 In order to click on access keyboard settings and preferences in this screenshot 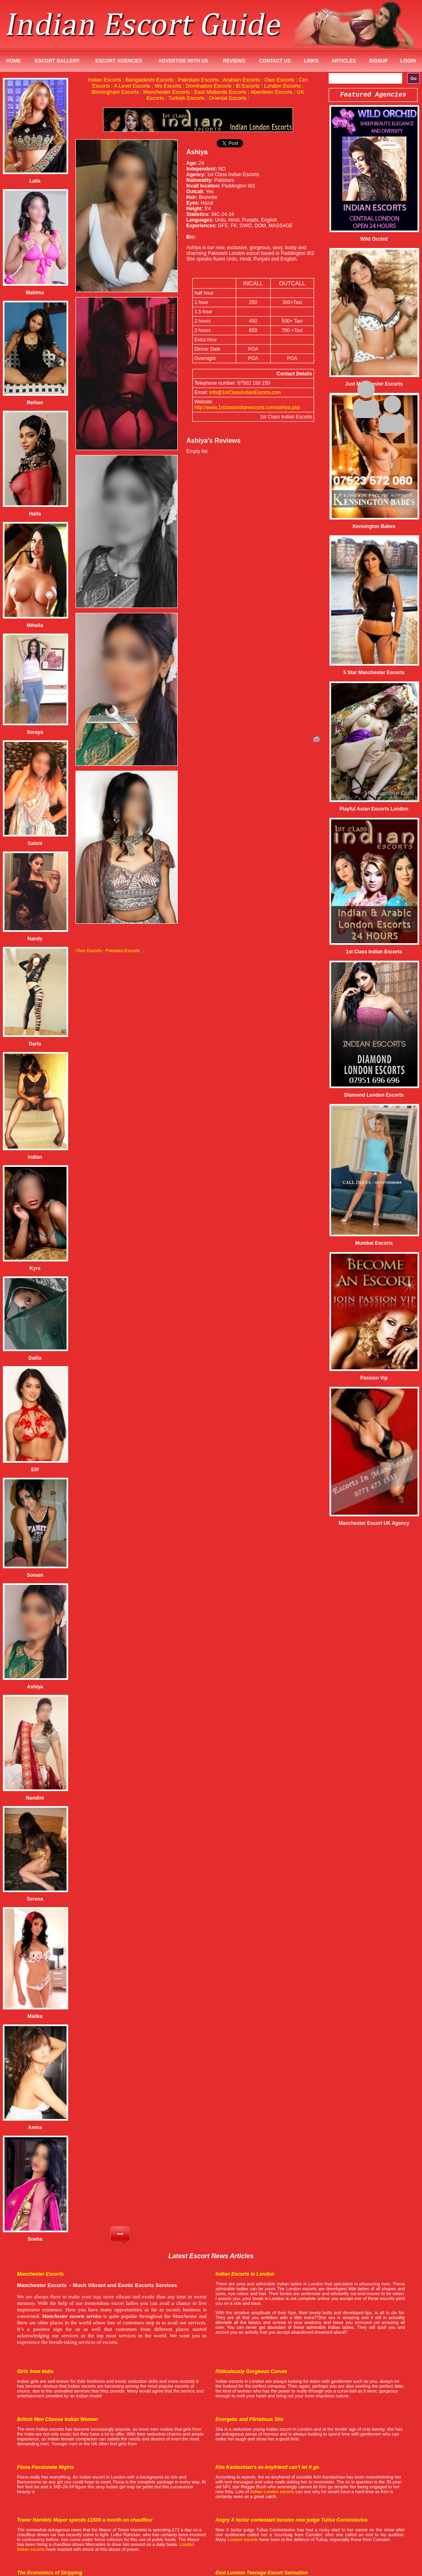, I will do `click(112, 714)`.